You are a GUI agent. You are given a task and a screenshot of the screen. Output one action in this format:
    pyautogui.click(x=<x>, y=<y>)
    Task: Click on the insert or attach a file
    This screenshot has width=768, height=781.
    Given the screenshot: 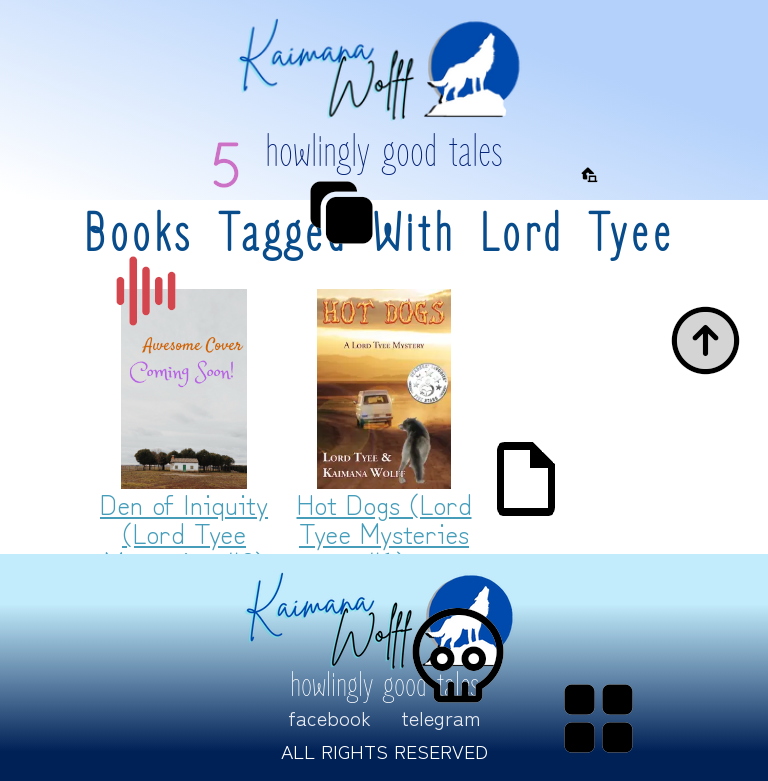 What is the action you would take?
    pyautogui.click(x=526, y=479)
    